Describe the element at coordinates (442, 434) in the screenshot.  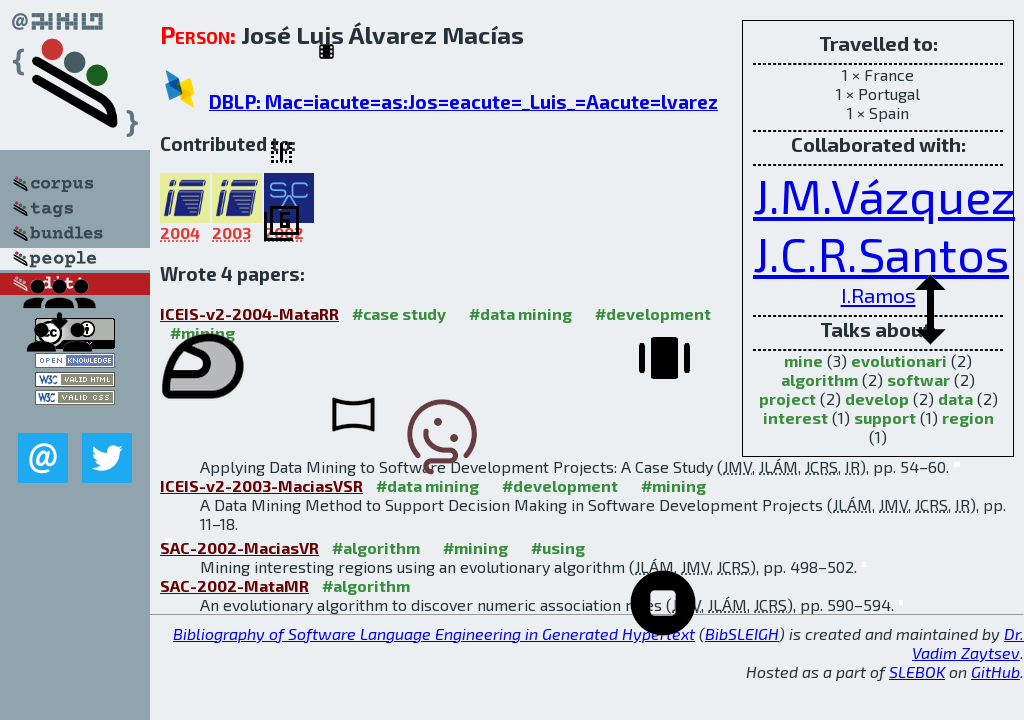
I see `indicates overwhelming or stressful situation` at that location.